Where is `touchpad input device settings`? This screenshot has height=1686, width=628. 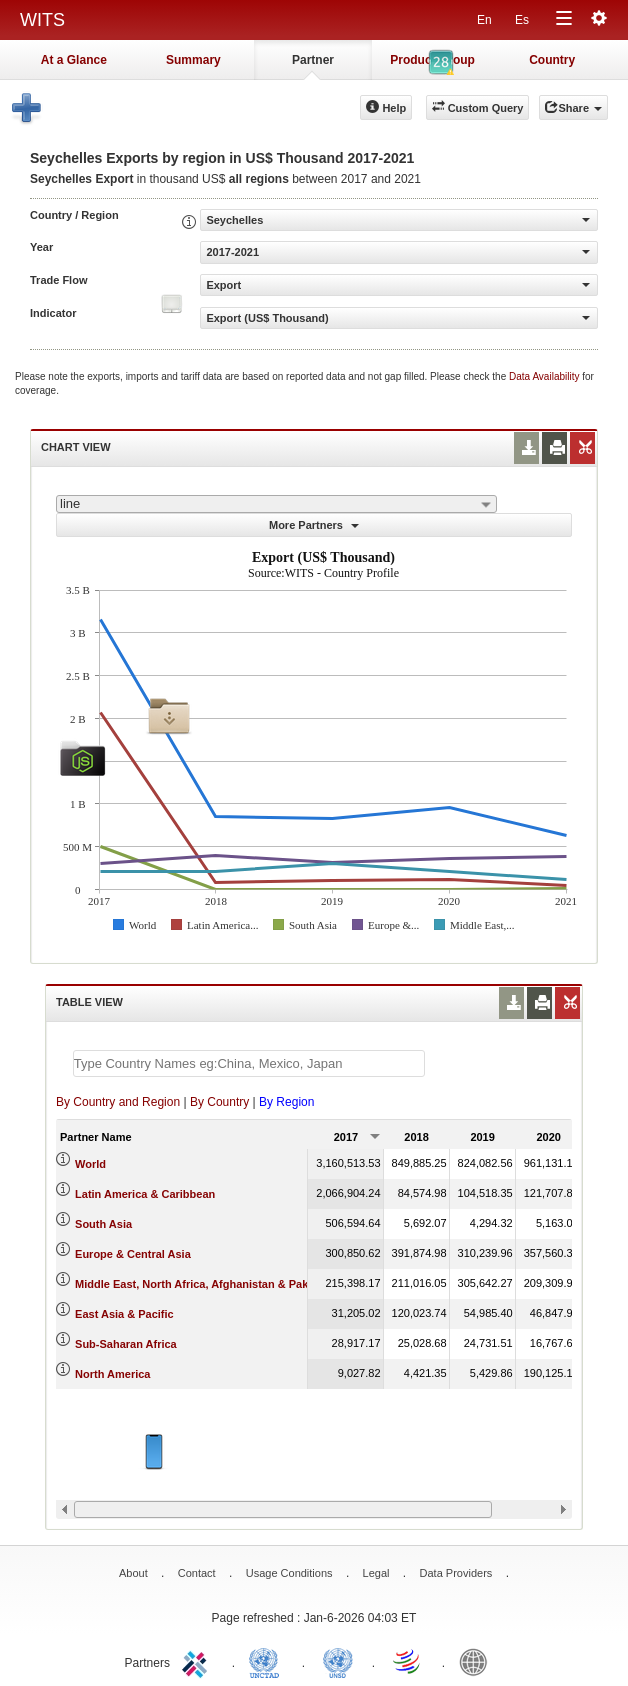 touchpad input device settings is located at coordinates (171, 304).